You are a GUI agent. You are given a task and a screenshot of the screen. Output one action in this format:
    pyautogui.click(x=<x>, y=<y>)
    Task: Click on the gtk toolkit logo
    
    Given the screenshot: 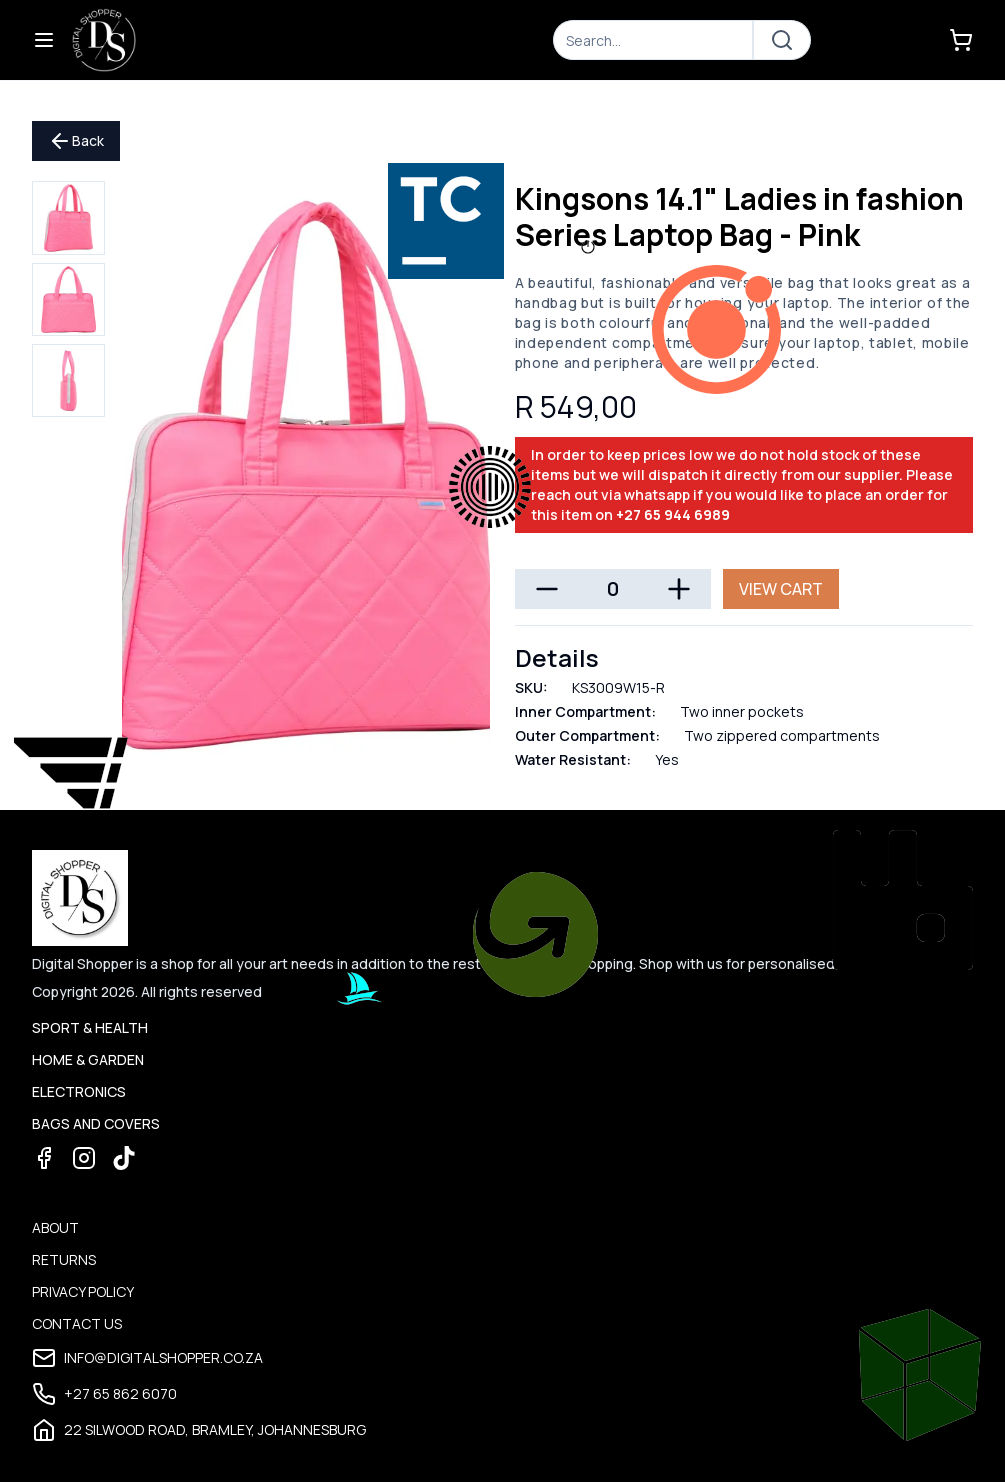 What is the action you would take?
    pyautogui.click(x=920, y=1375)
    